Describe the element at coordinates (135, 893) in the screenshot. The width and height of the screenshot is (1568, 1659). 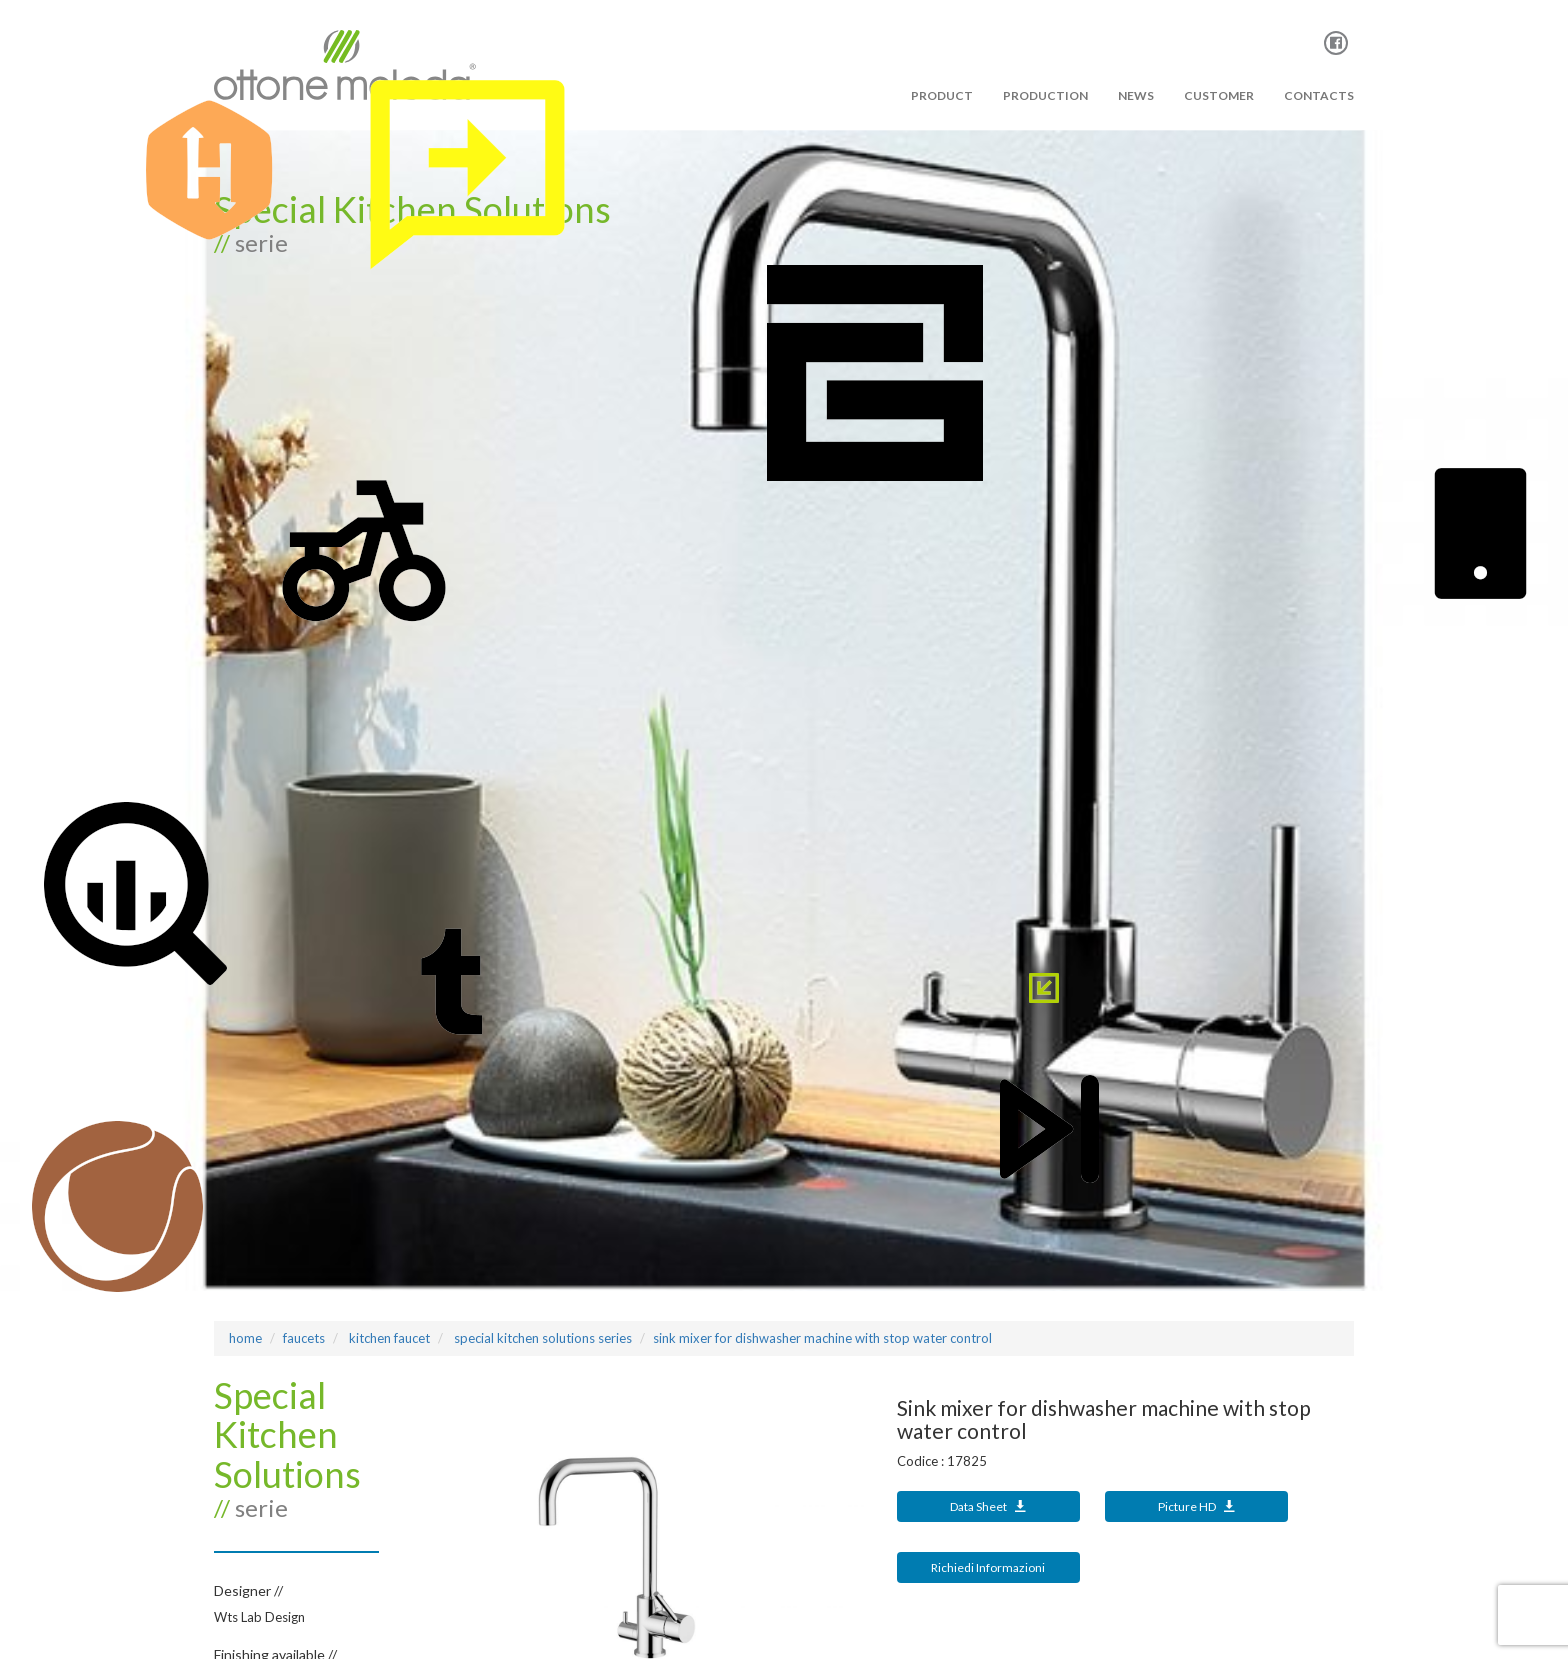
I see `access Google BigQuery data warehouse` at that location.